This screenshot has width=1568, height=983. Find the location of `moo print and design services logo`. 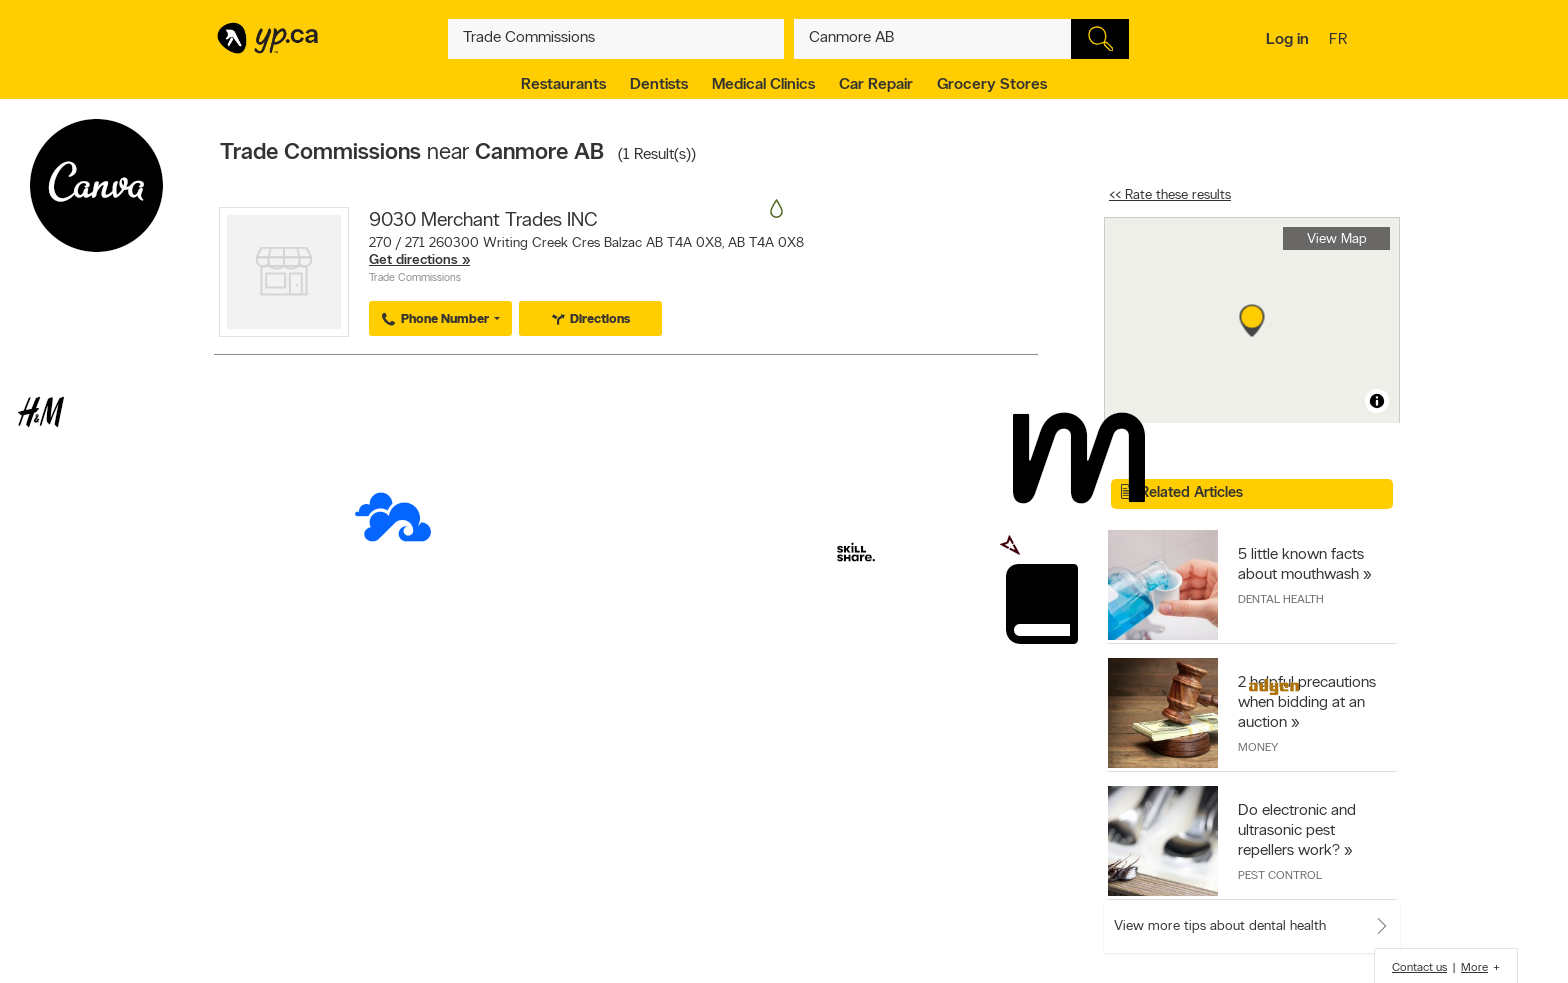

moo print and design services logo is located at coordinates (776, 208).